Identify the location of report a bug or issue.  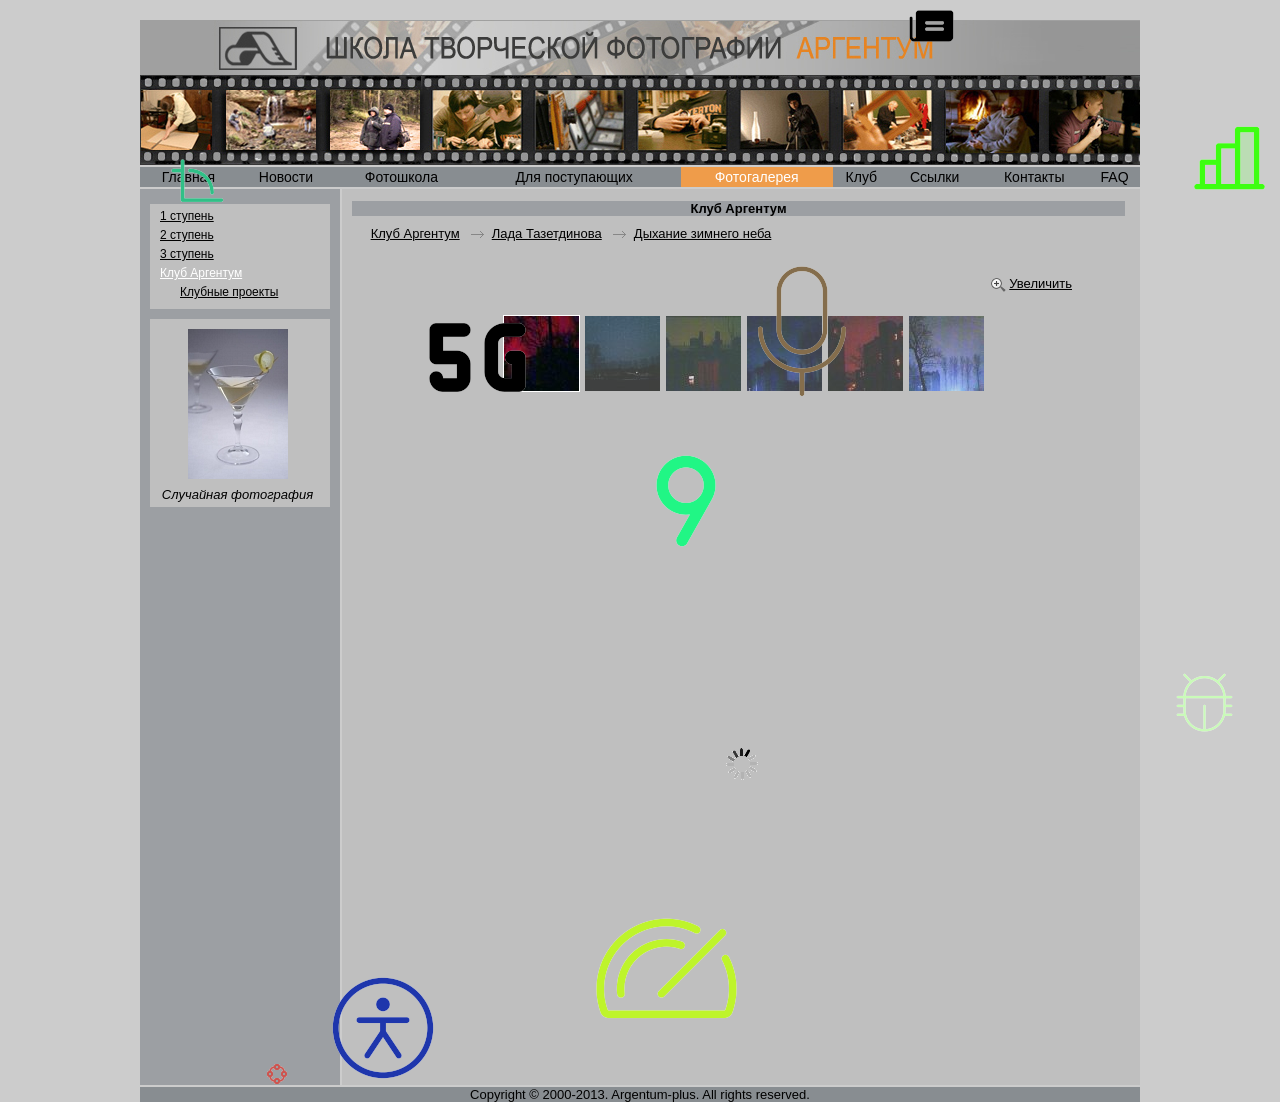
(1204, 701).